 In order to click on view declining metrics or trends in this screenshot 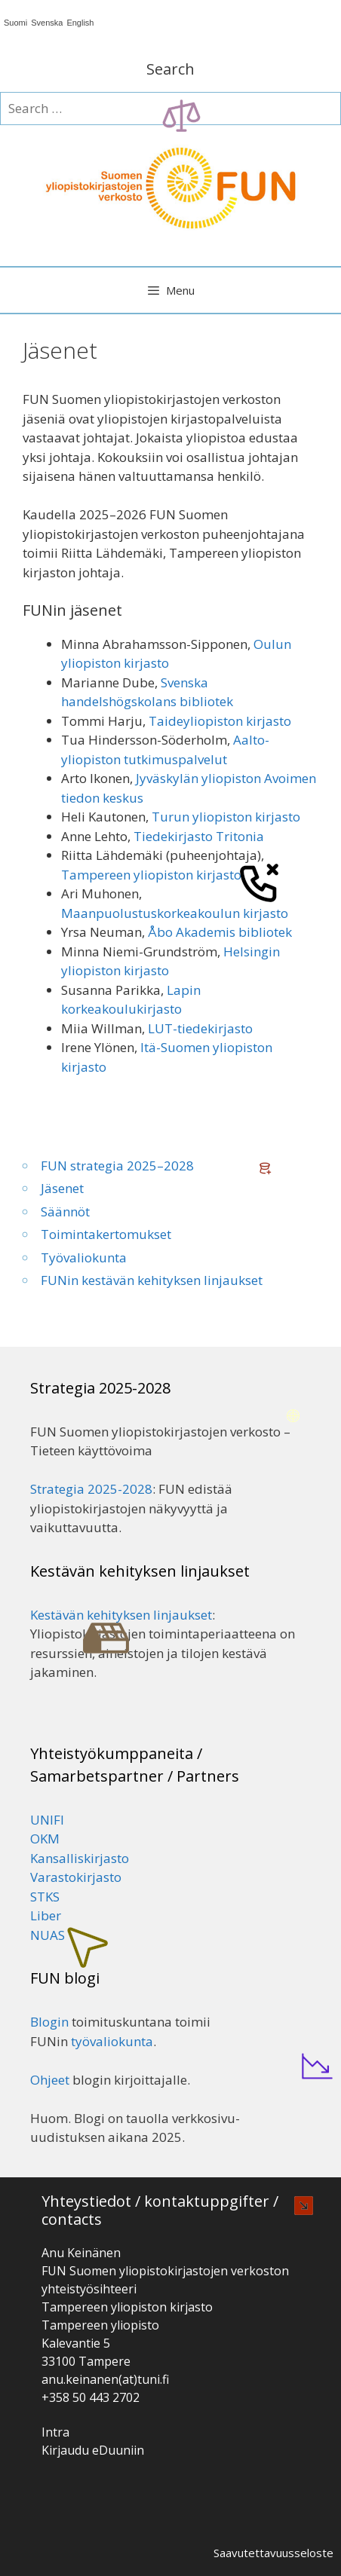, I will do `click(317, 2066)`.